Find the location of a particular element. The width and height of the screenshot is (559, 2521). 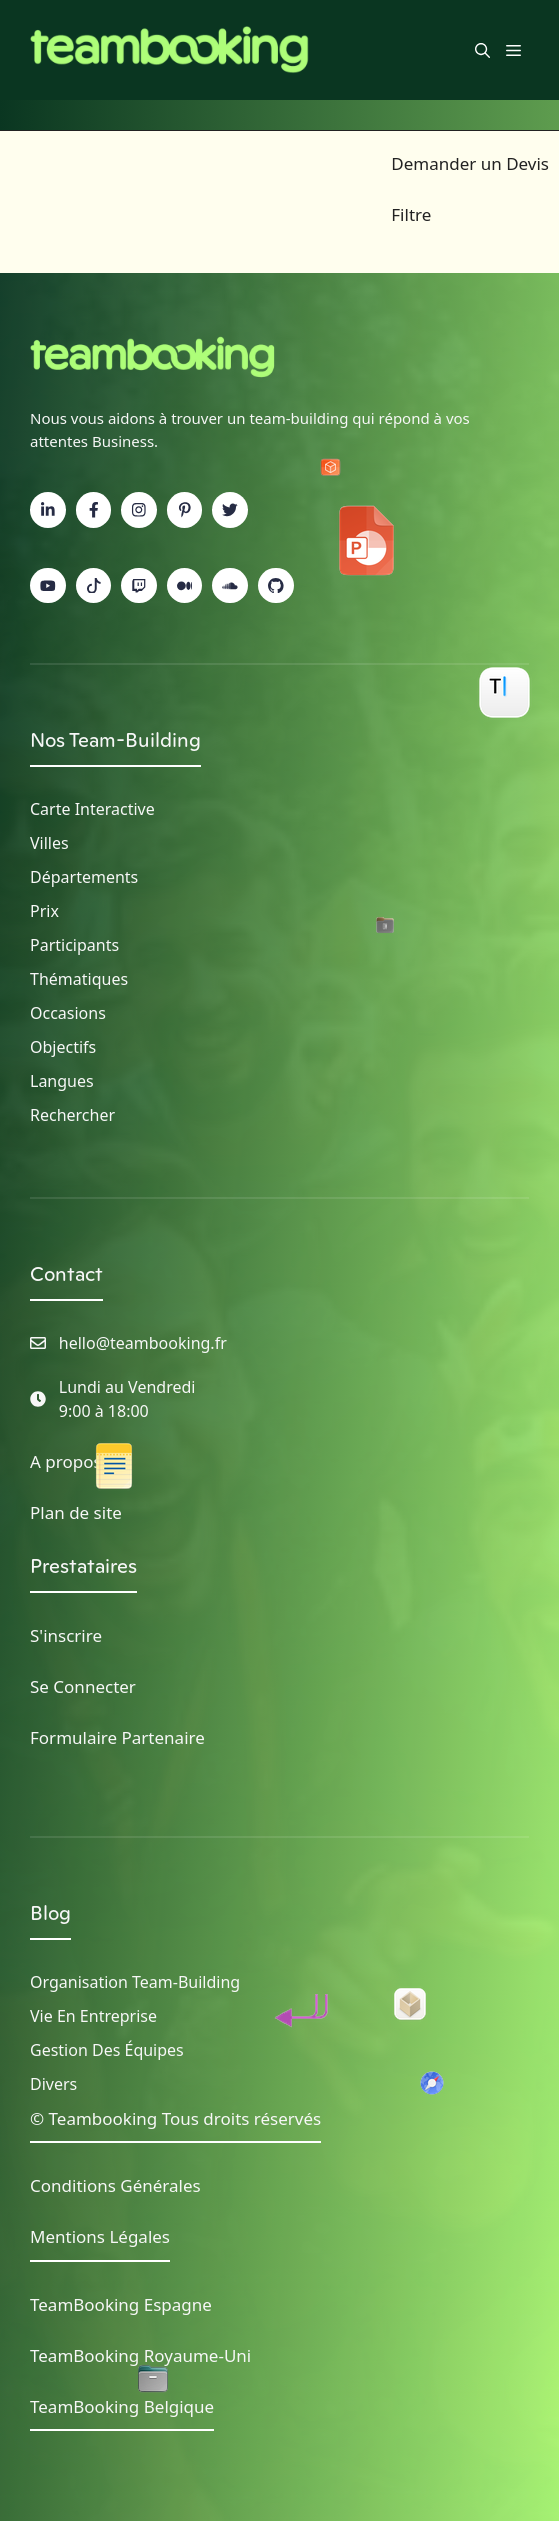

open the notes app is located at coordinates (114, 1466).